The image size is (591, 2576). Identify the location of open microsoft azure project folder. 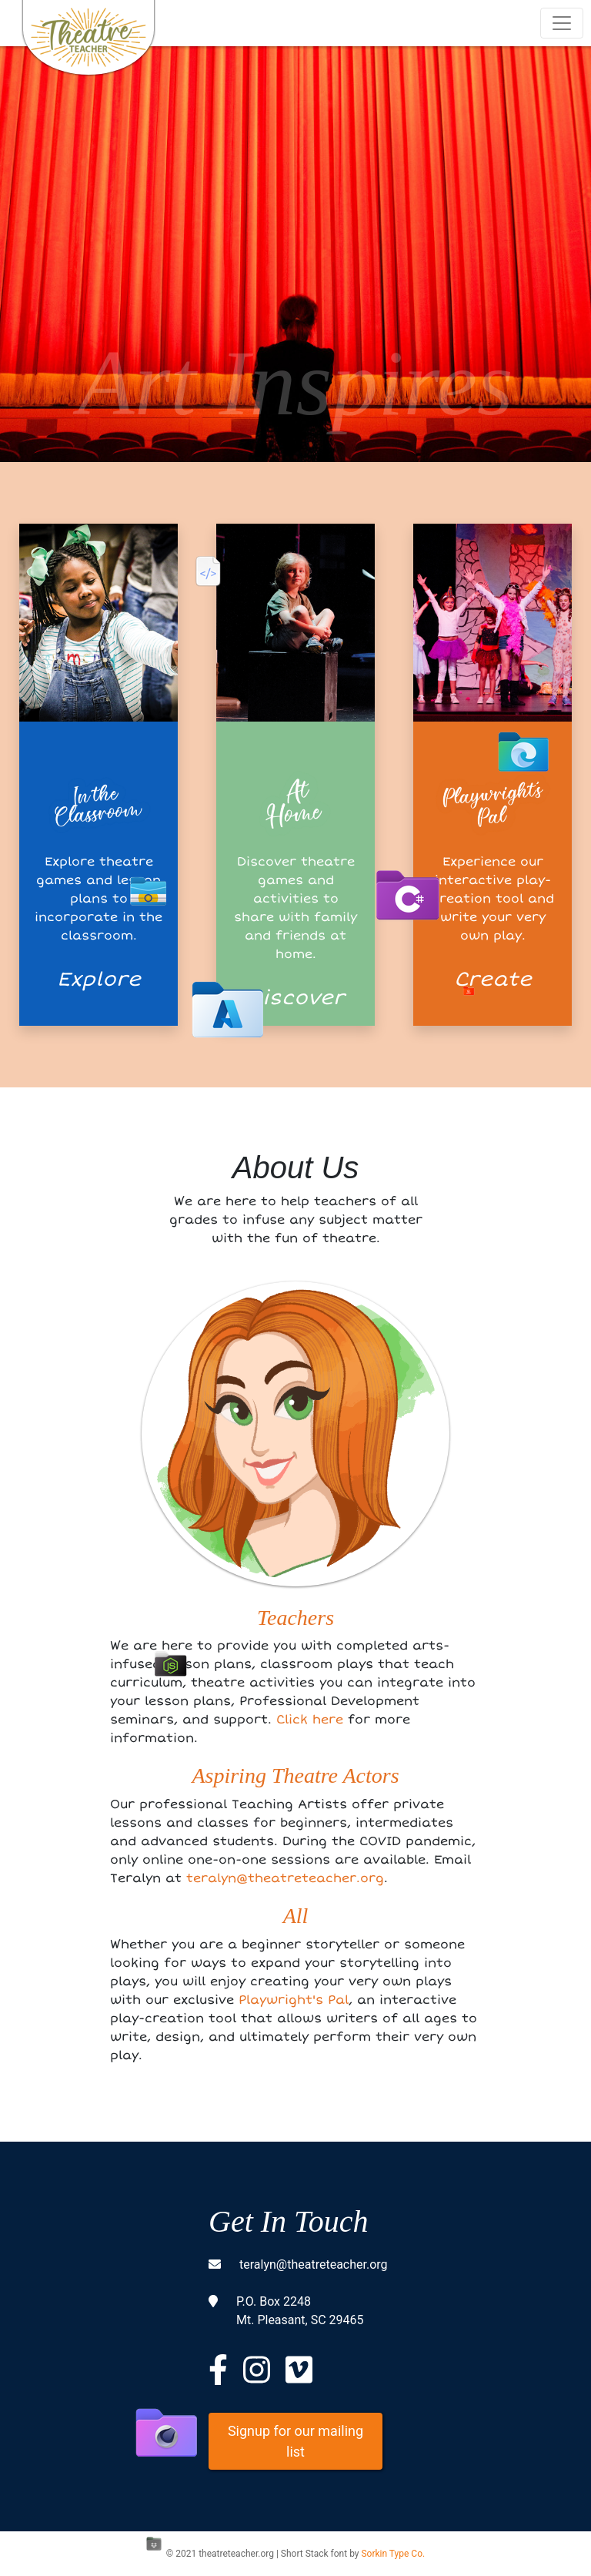
(227, 1011).